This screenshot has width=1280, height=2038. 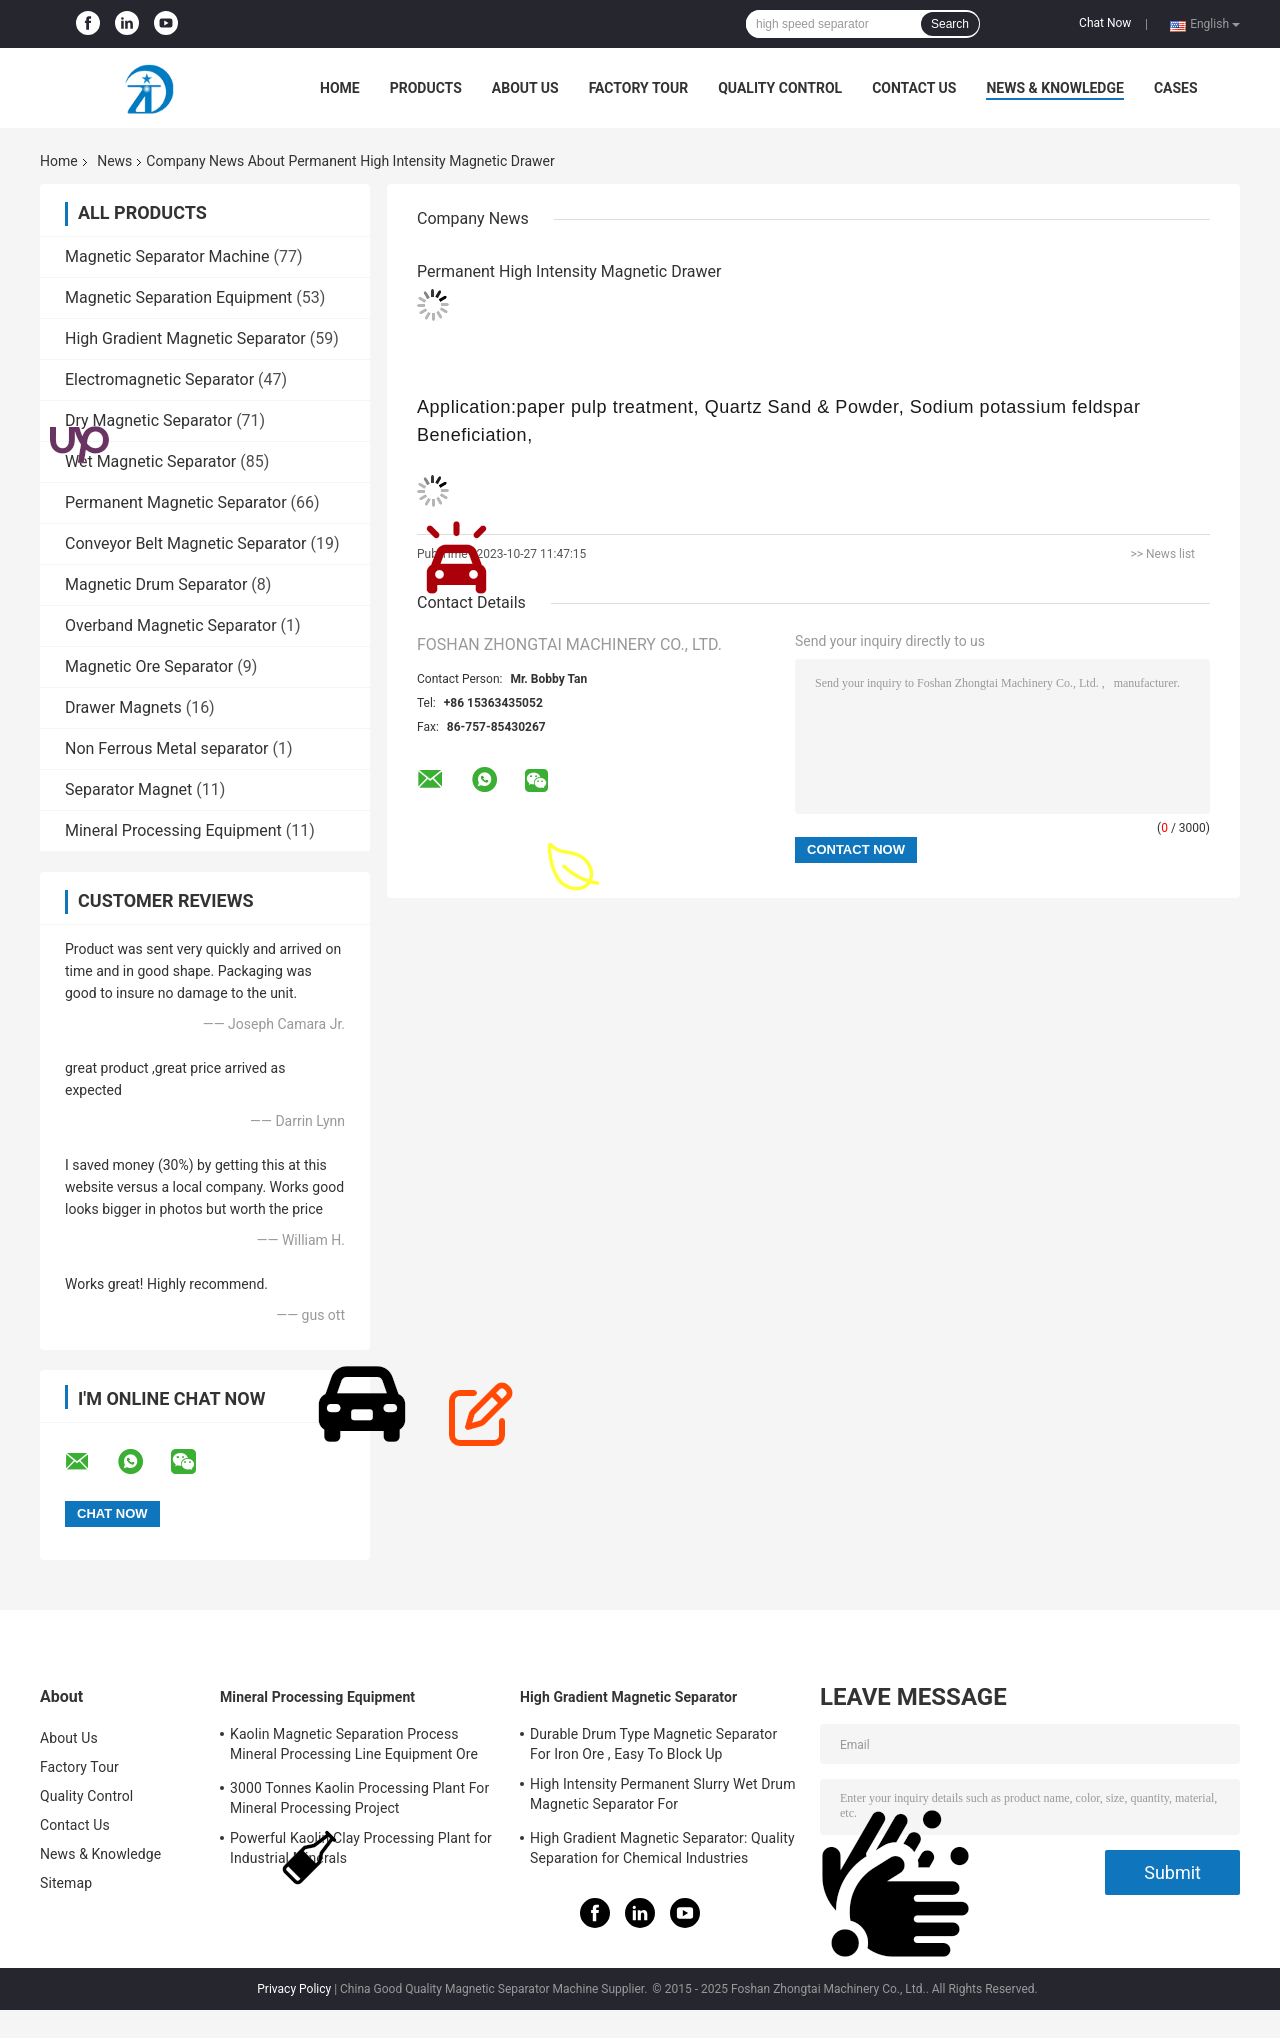 I want to click on wash hands reminder or hygiene indicator, so click(x=895, y=1883).